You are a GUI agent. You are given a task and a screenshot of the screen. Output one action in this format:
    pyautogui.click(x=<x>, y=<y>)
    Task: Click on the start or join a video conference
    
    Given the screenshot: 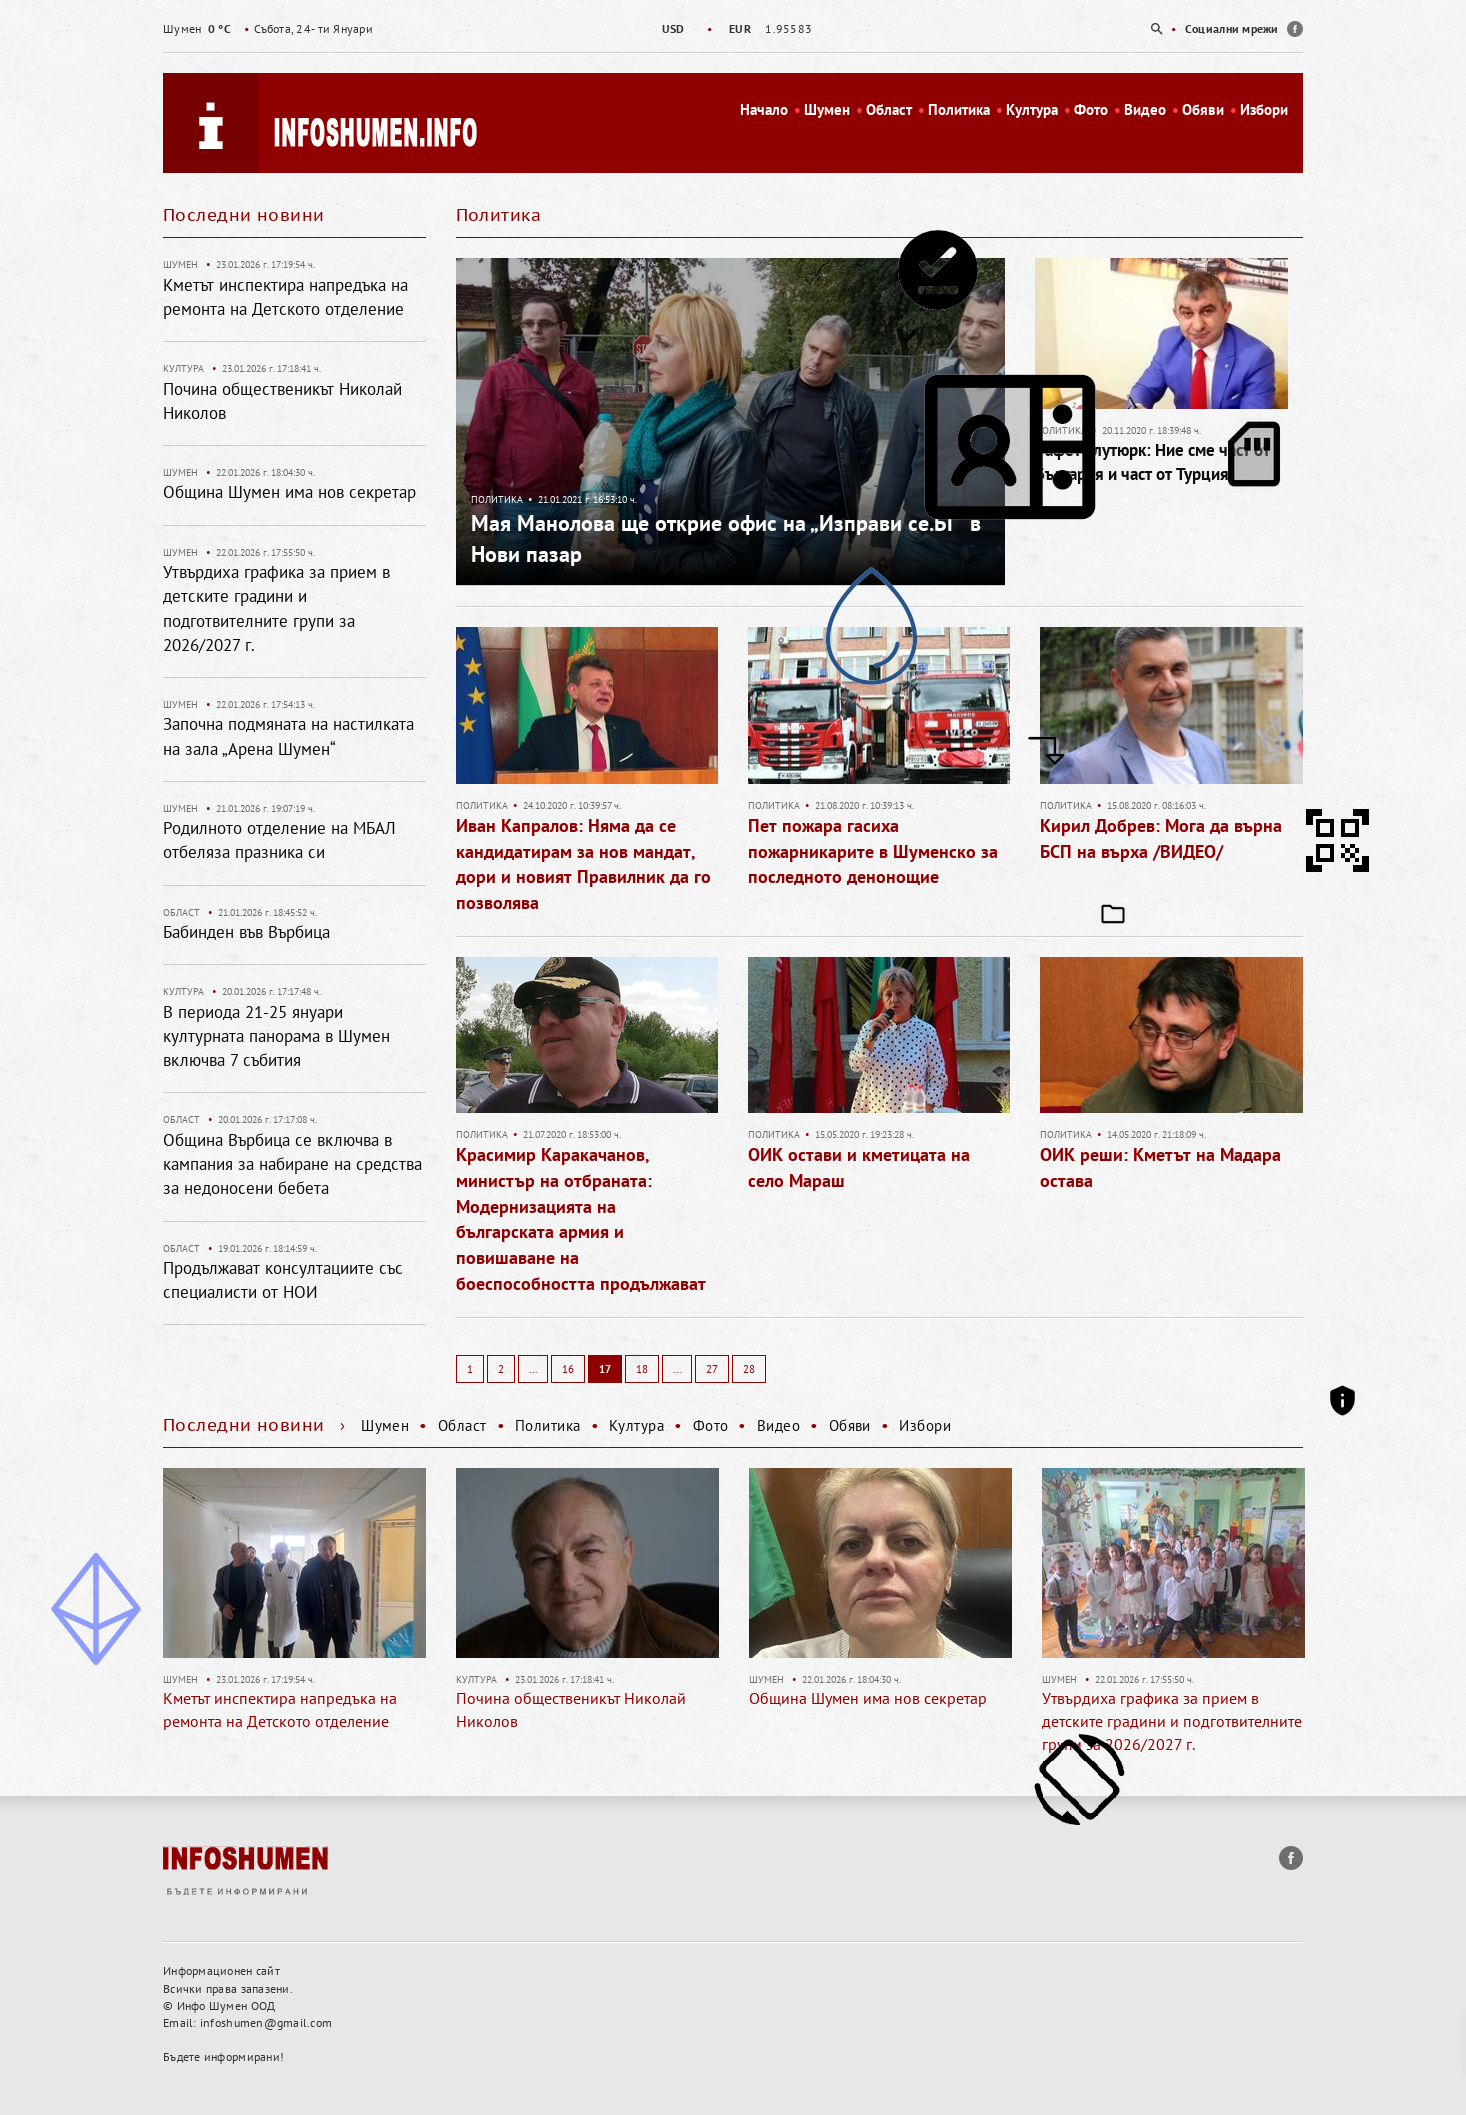 What is the action you would take?
    pyautogui.click(x=1010, y=447)
    